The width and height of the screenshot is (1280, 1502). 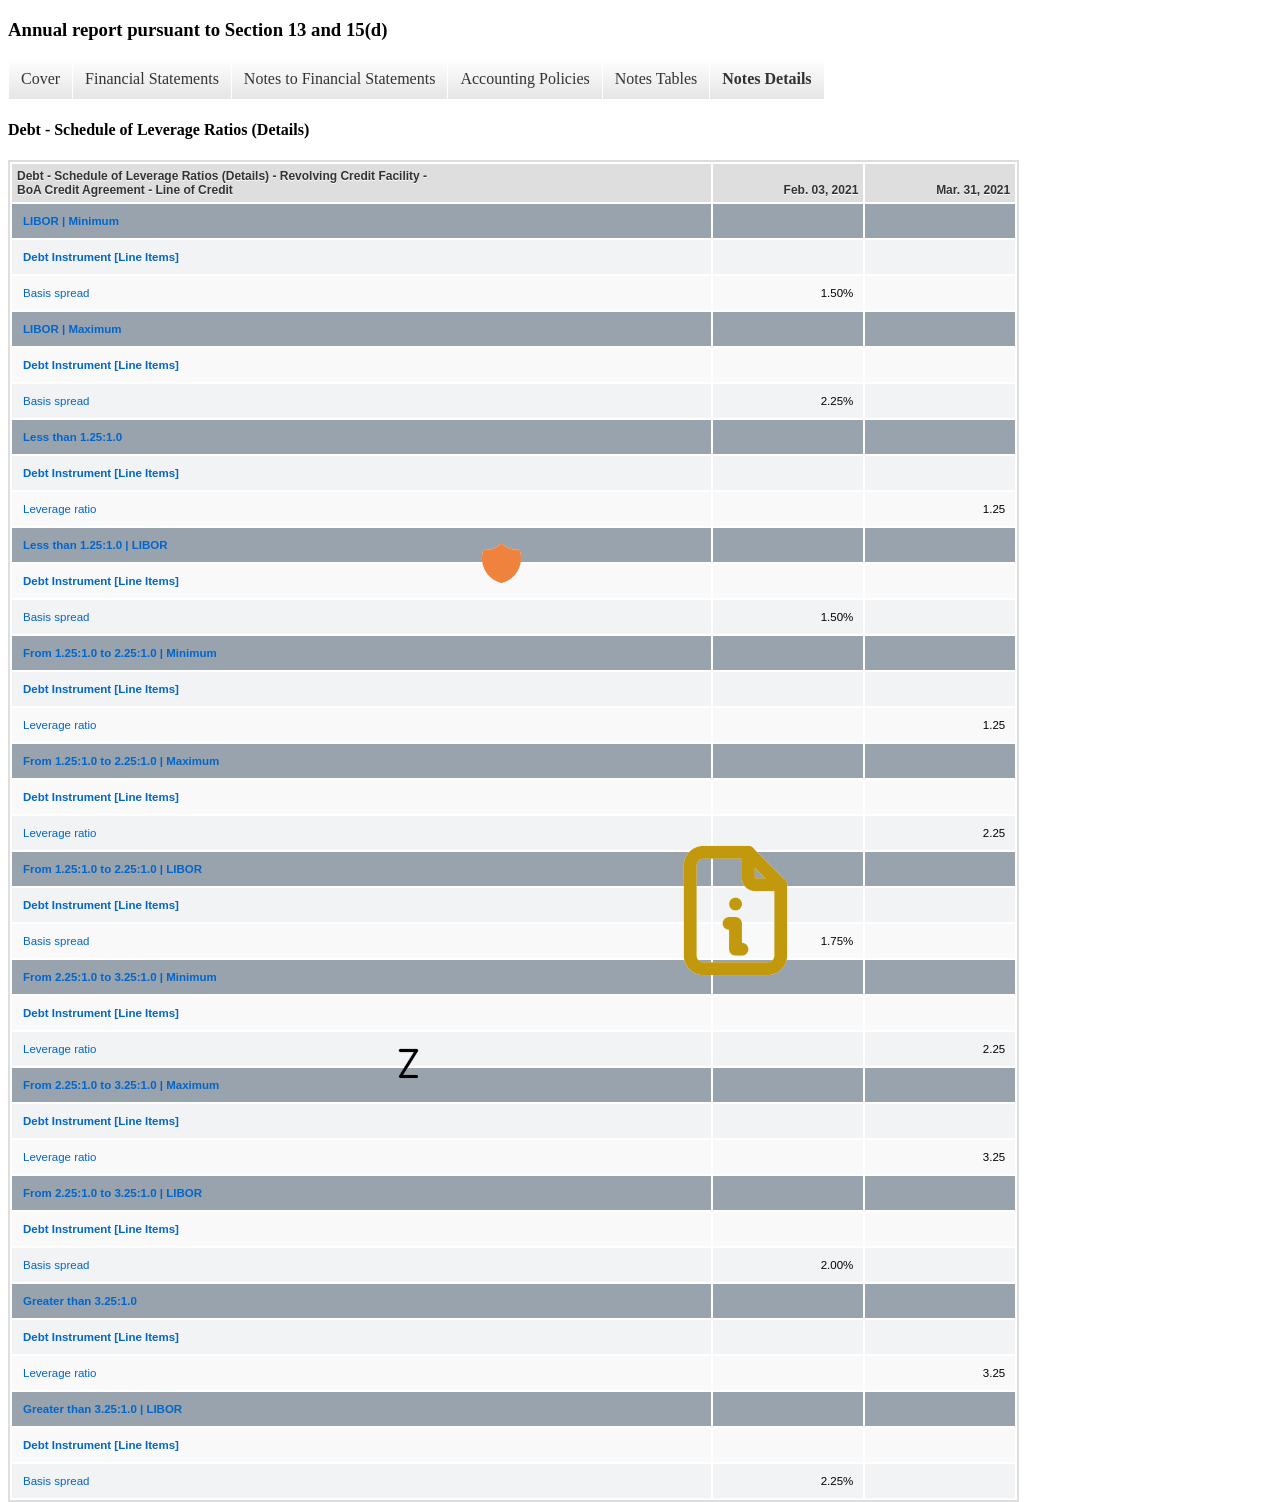 What do you see at coordinates (735, 910) in the screenshot?
I see `view file details or properties` at bounding box center [735, 910].